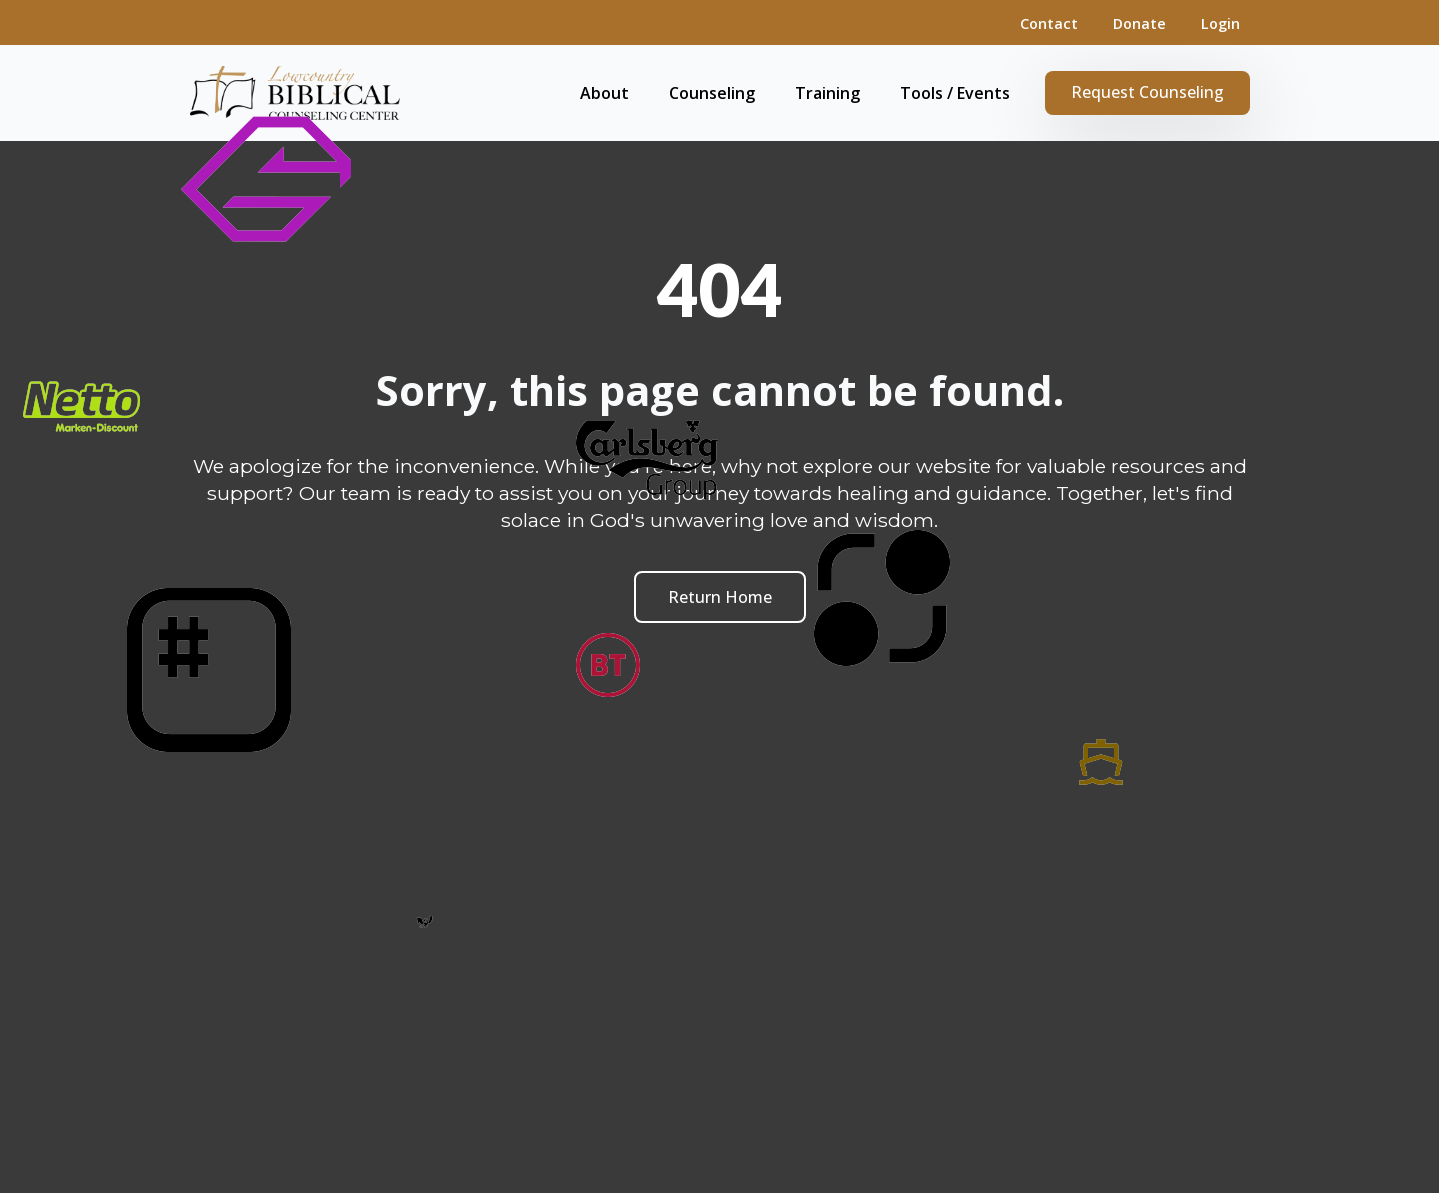  What do you see at coordinates (1101, 763) in the screenshot?
I see `select ship or boat transportation` at bounding box center [1101, 763].